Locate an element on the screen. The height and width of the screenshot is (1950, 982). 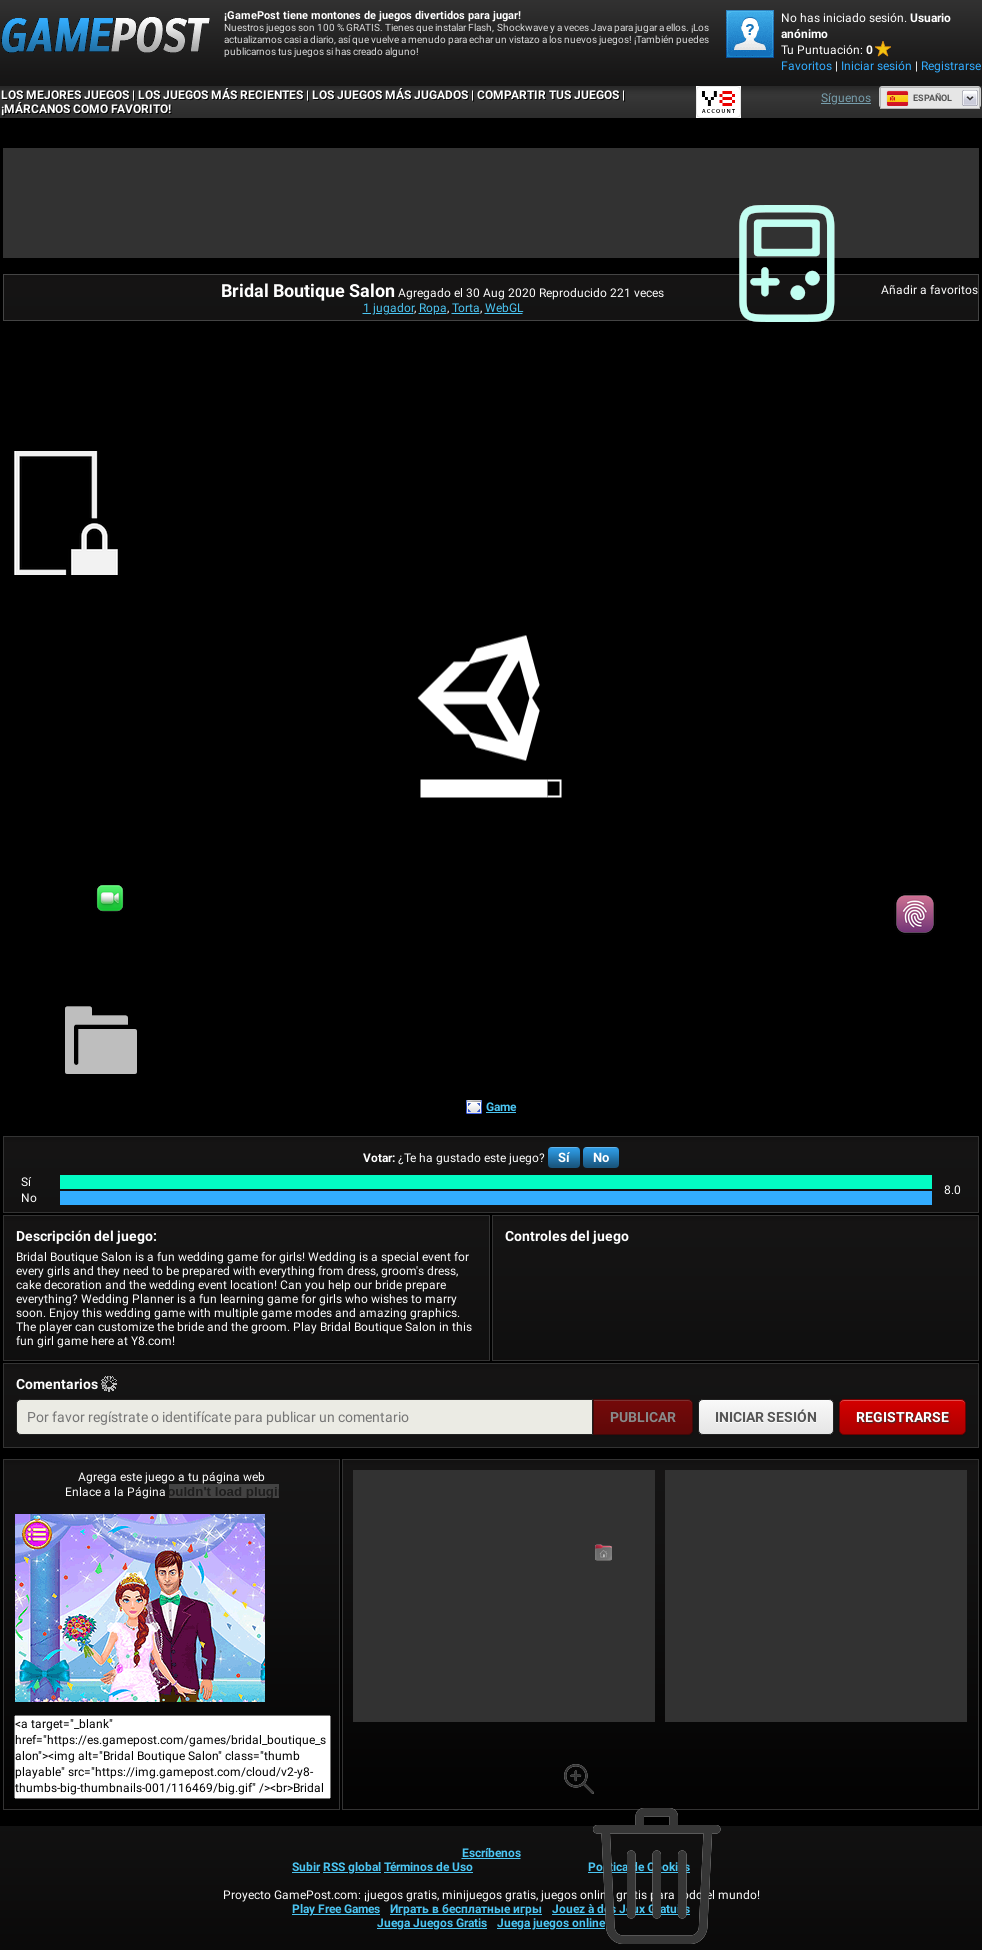
open the games app is located at coordinates (790, 263).